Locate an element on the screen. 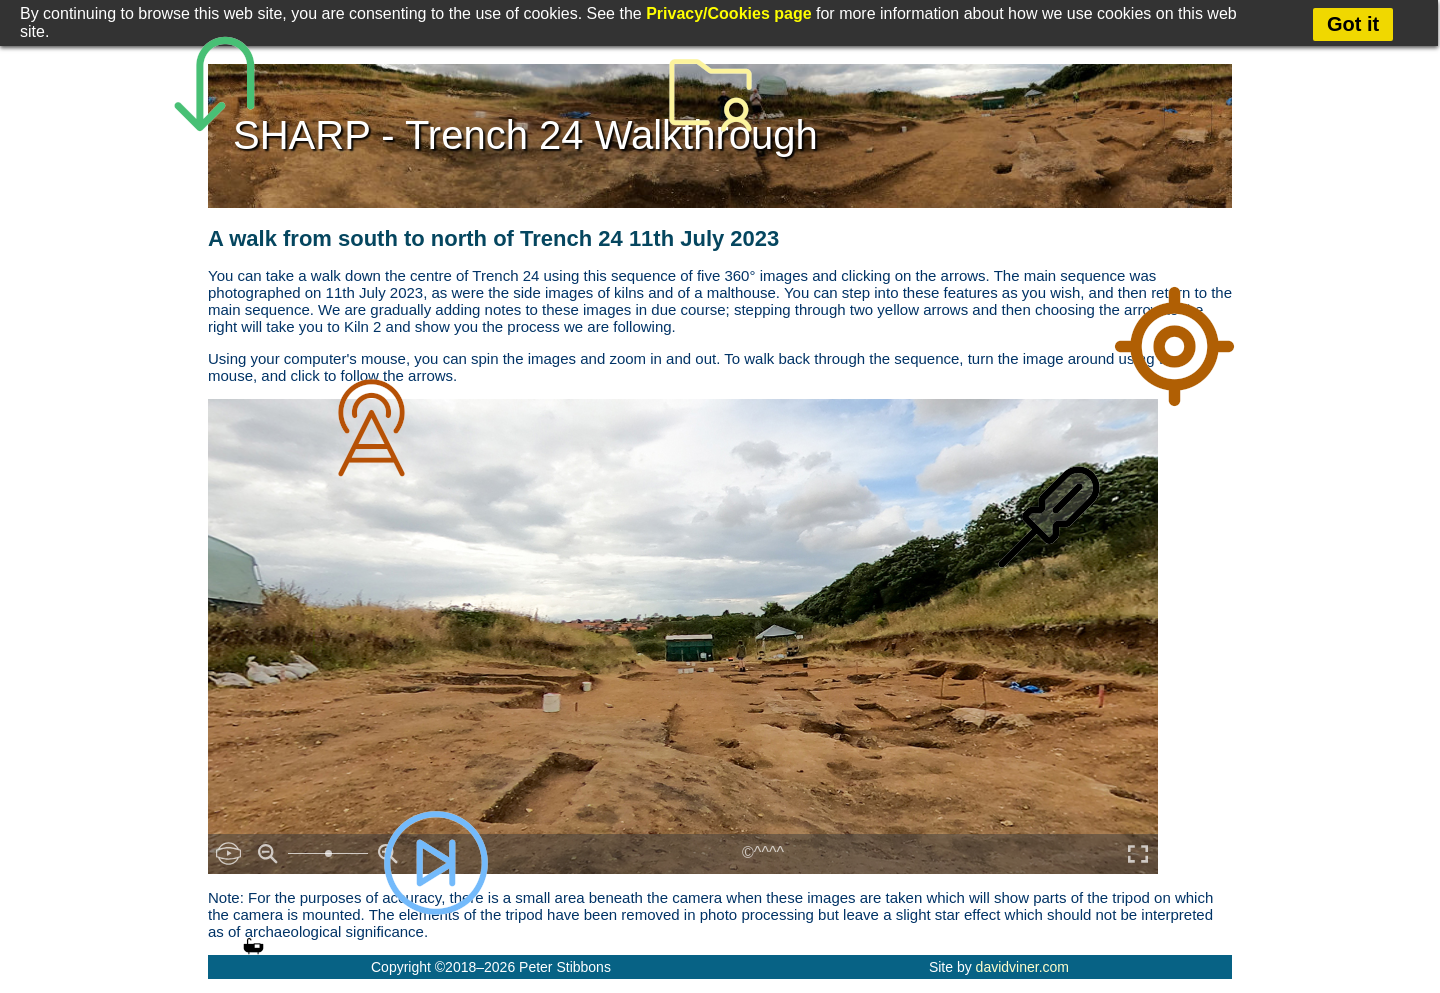 Image resolution: width=1440 pixels, height=993 pixels. access user-specific files or personal folder is located at coordinates (710, 90).